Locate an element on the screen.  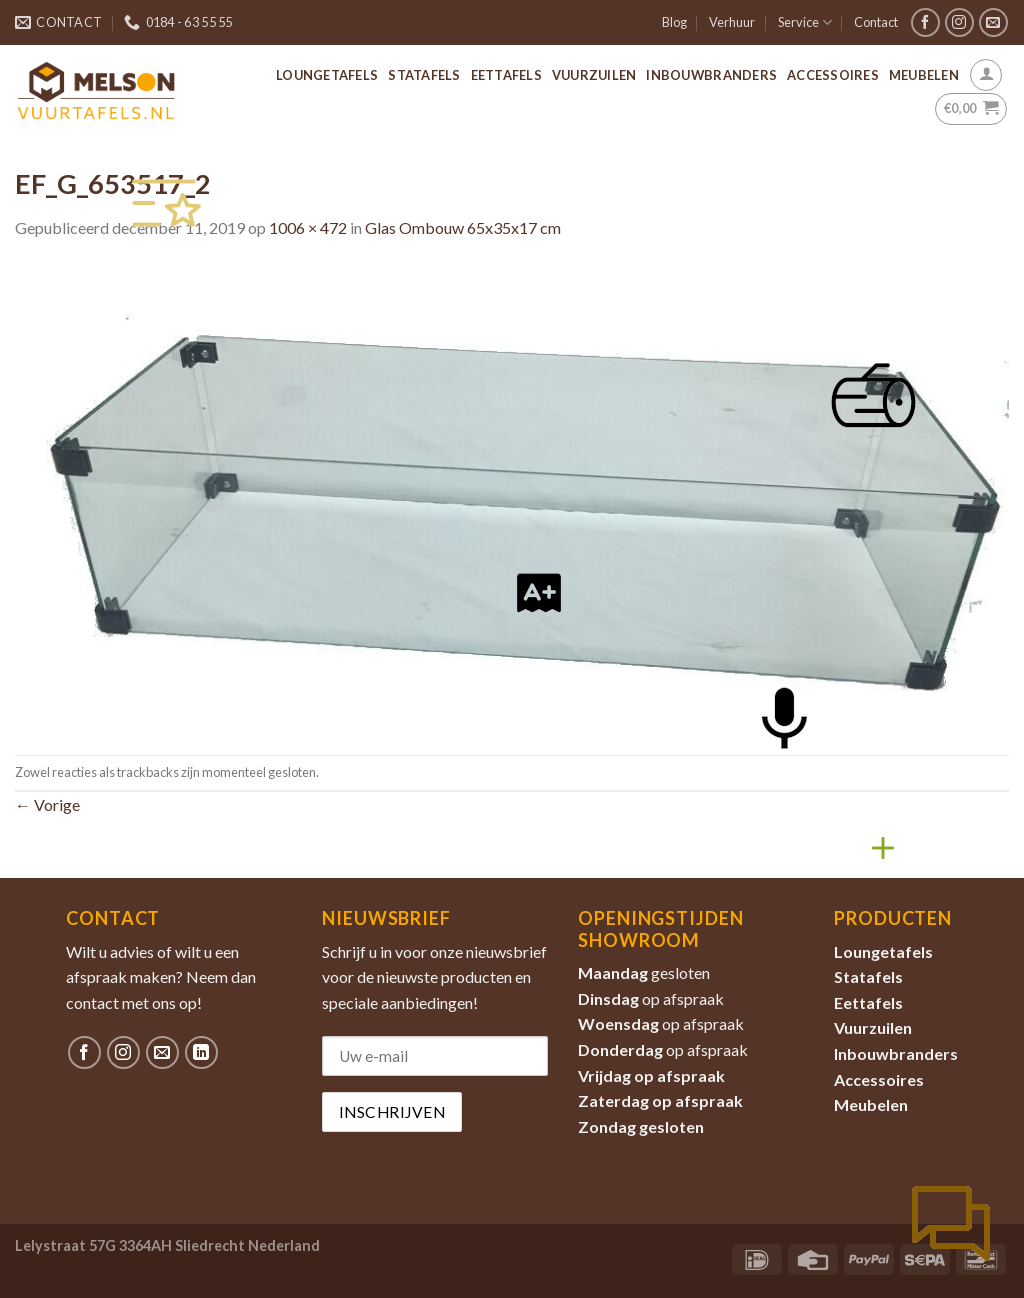
view exam or test results is located at coordinates (539, 592).